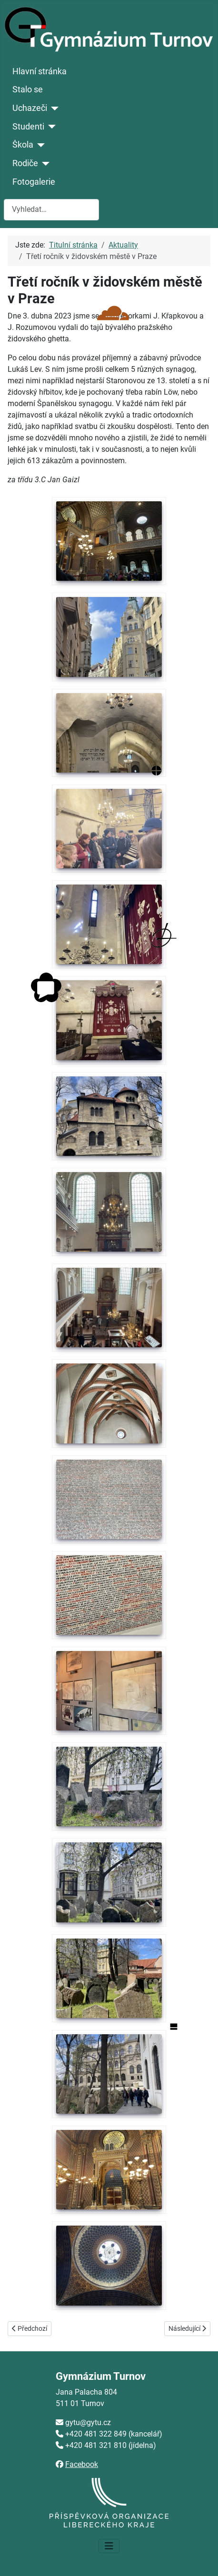 The image size is (218, 2576). I want to click on bohemia interactive company logo, so click(164, 937).